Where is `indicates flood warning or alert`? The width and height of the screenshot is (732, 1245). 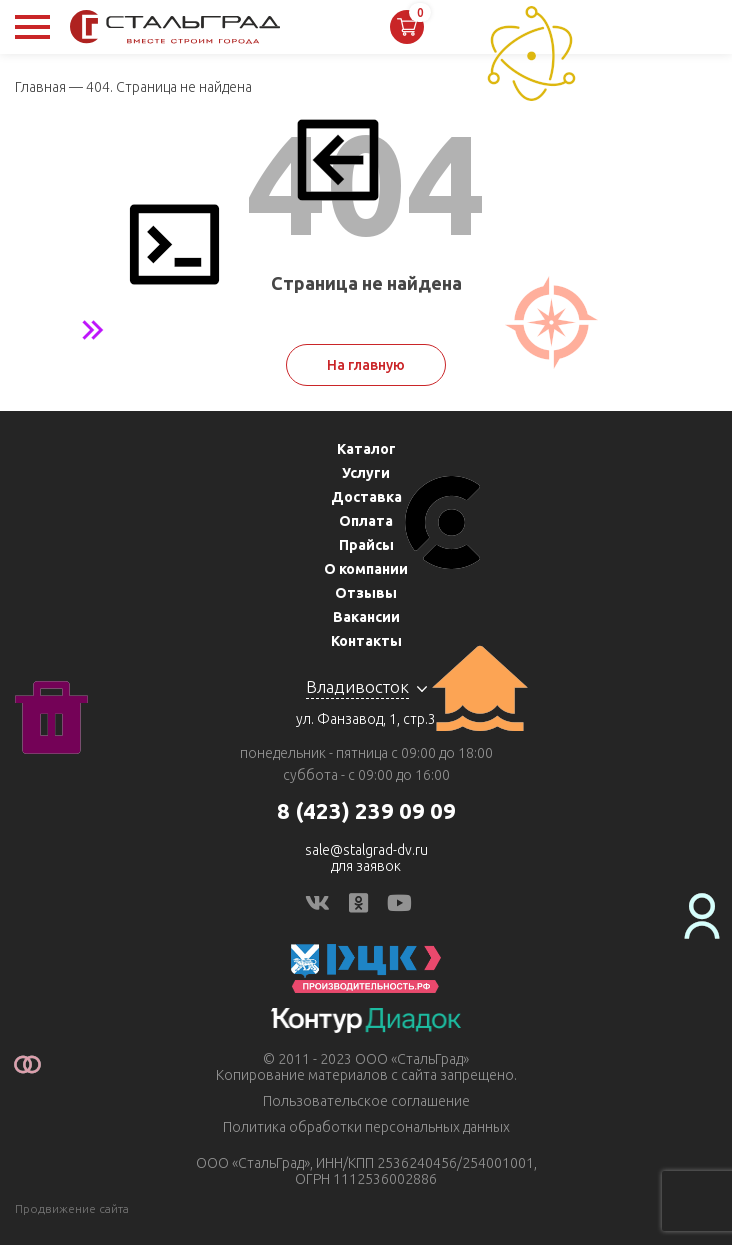
indicates flood warning or alert is located at coordinates (480, 692).